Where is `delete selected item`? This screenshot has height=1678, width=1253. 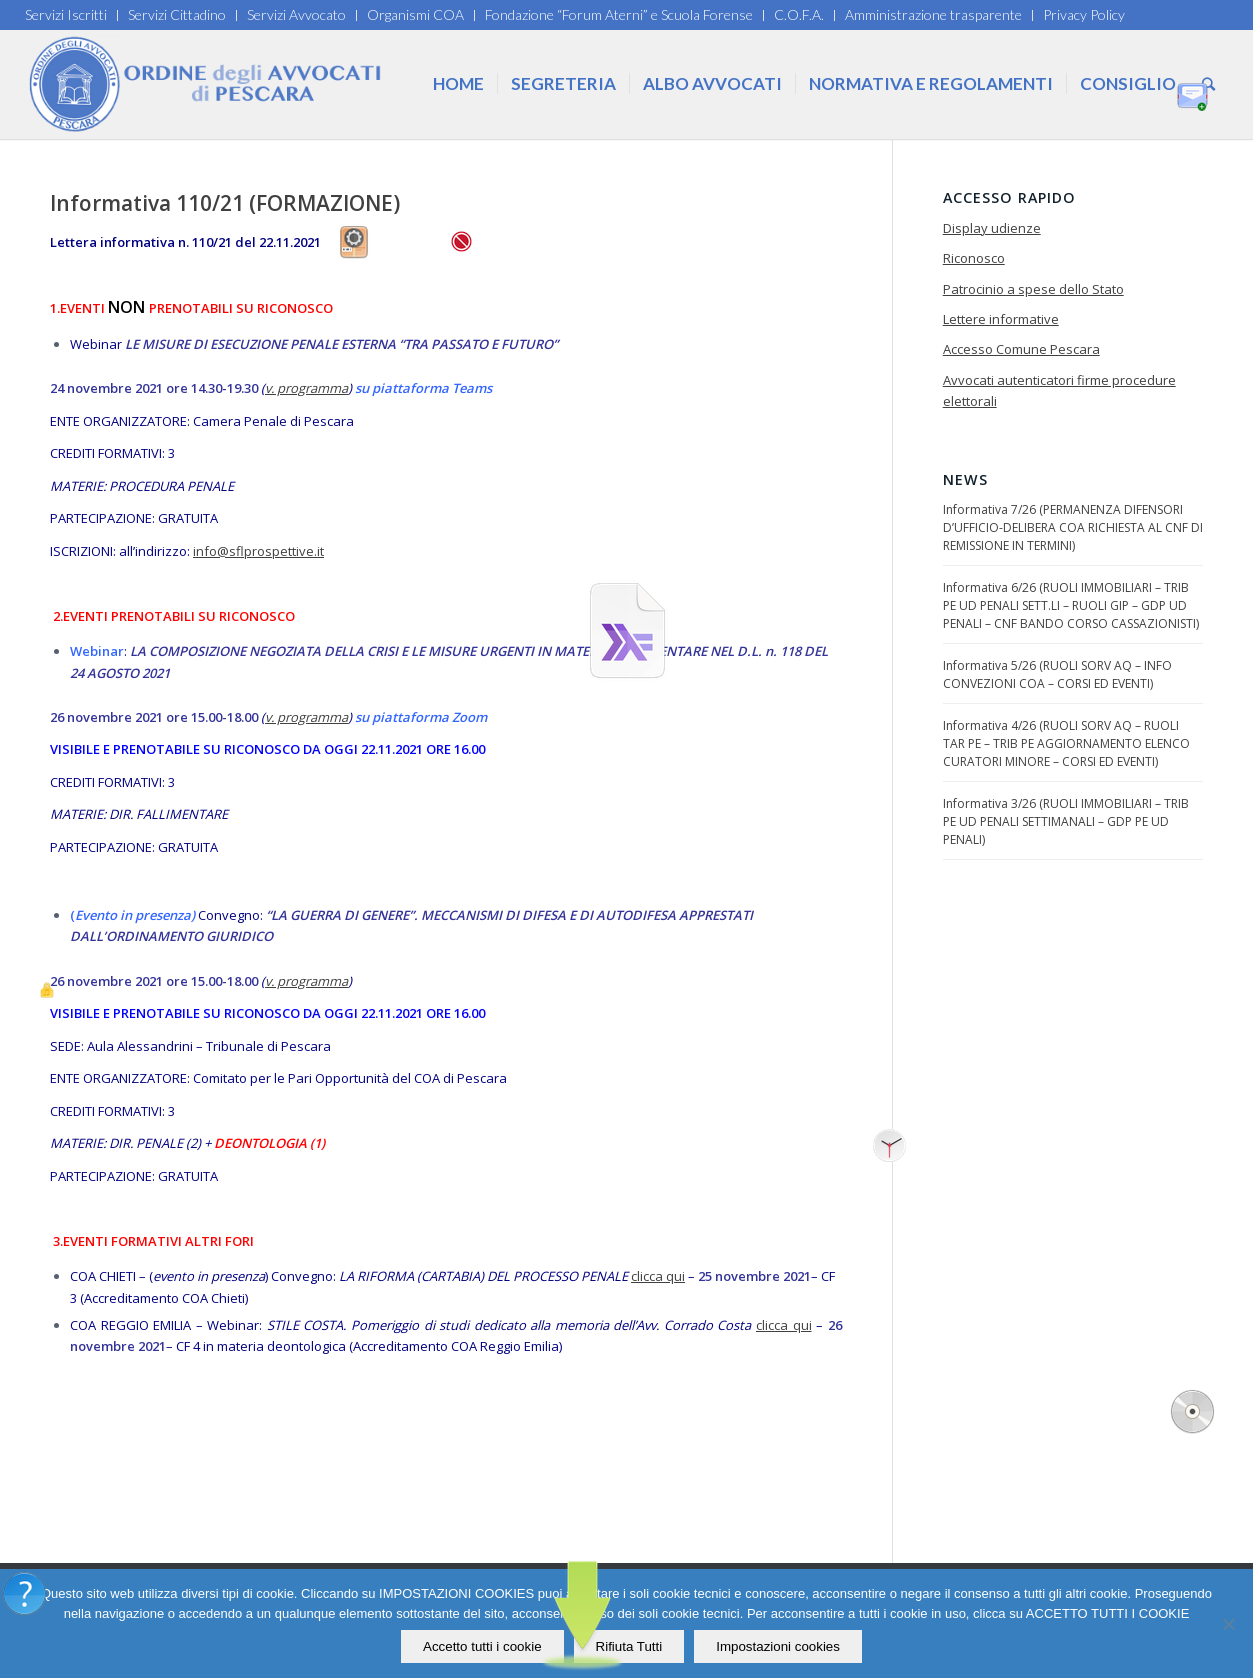 delete selected item is located at coordinates (461, 241).